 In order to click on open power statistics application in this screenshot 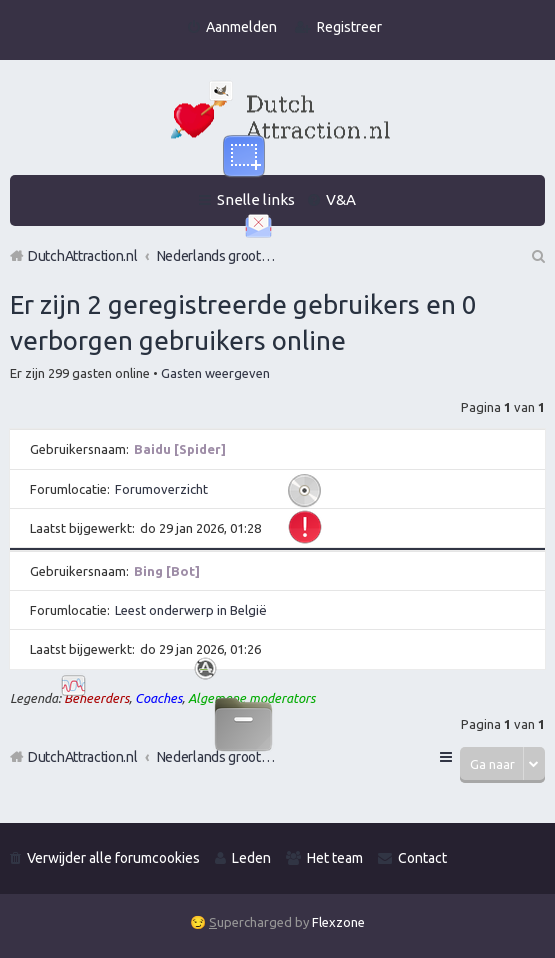, I will do `click(73, 685)`.